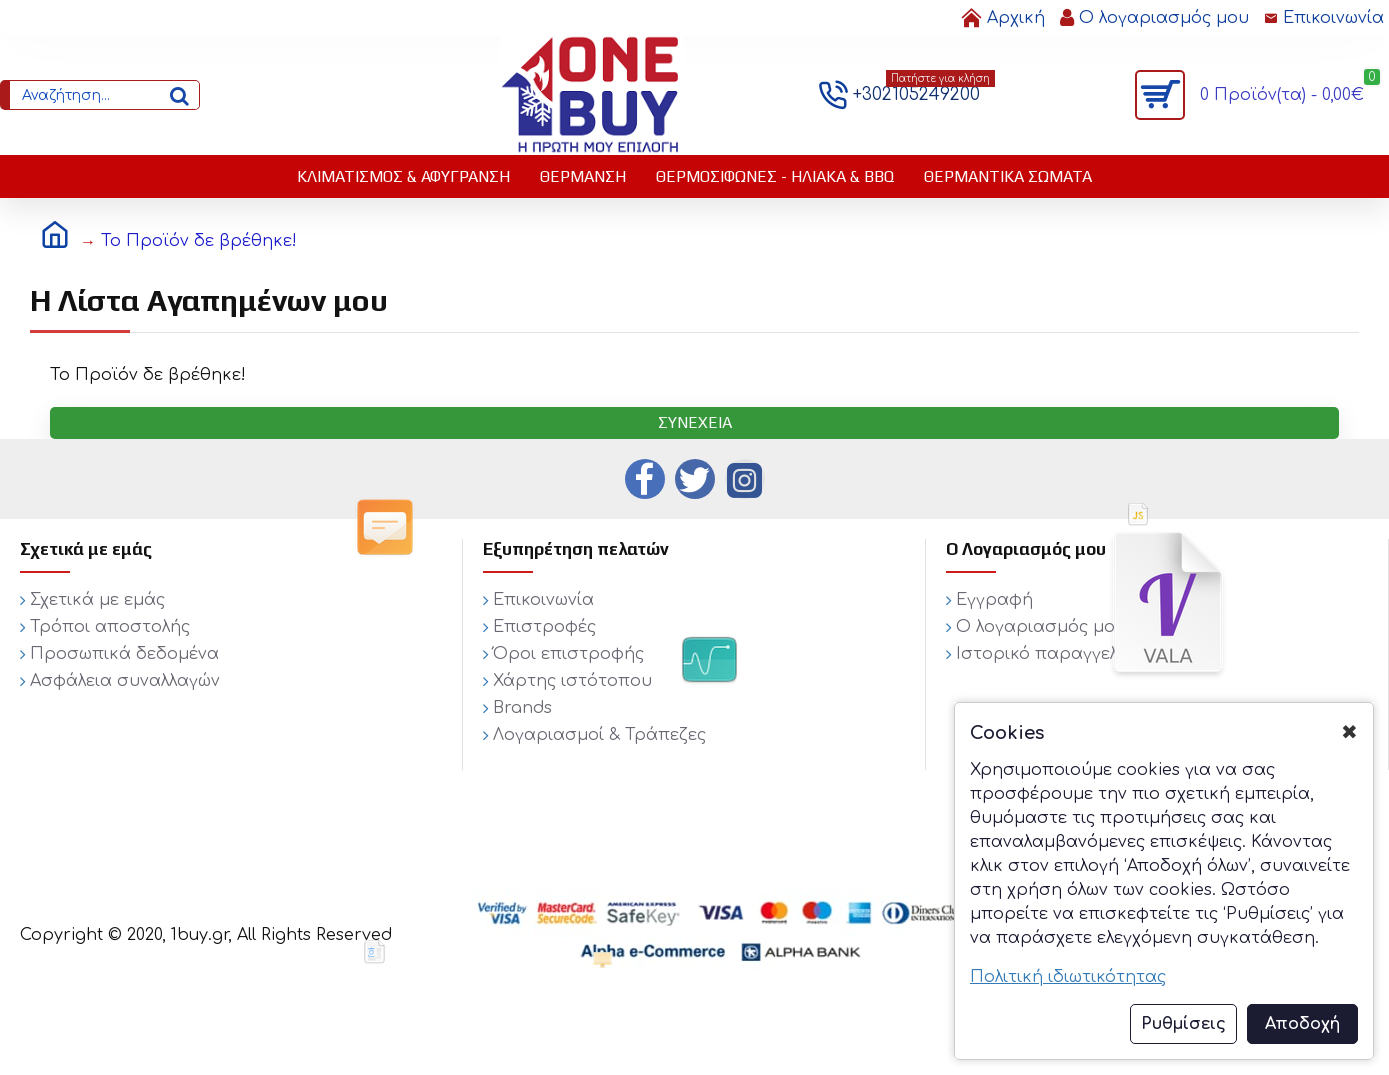  Describe the element at coordinates (1138, 514) in the screenshot. I see `indicates a javascript source file` at that location.